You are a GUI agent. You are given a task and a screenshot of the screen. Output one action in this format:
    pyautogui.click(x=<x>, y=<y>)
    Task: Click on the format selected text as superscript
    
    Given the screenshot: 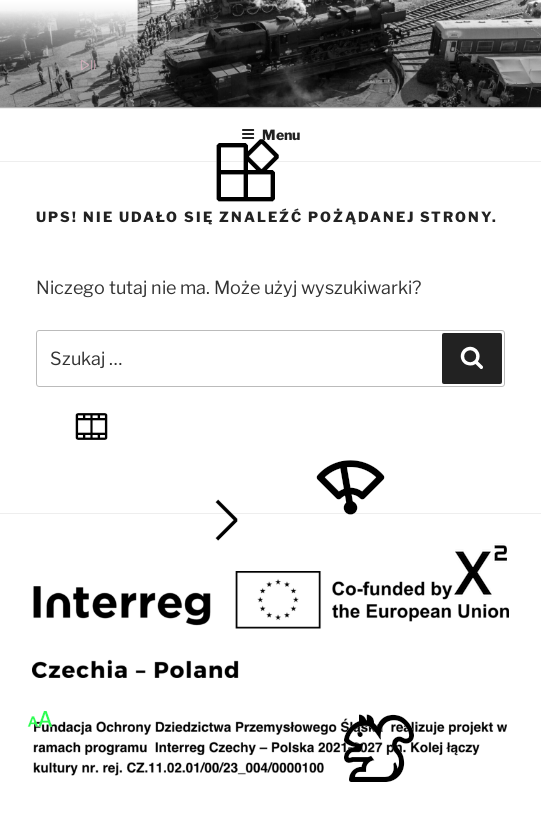 What is the action you would take?
    pyautogui.click(x=473, y=570)
    